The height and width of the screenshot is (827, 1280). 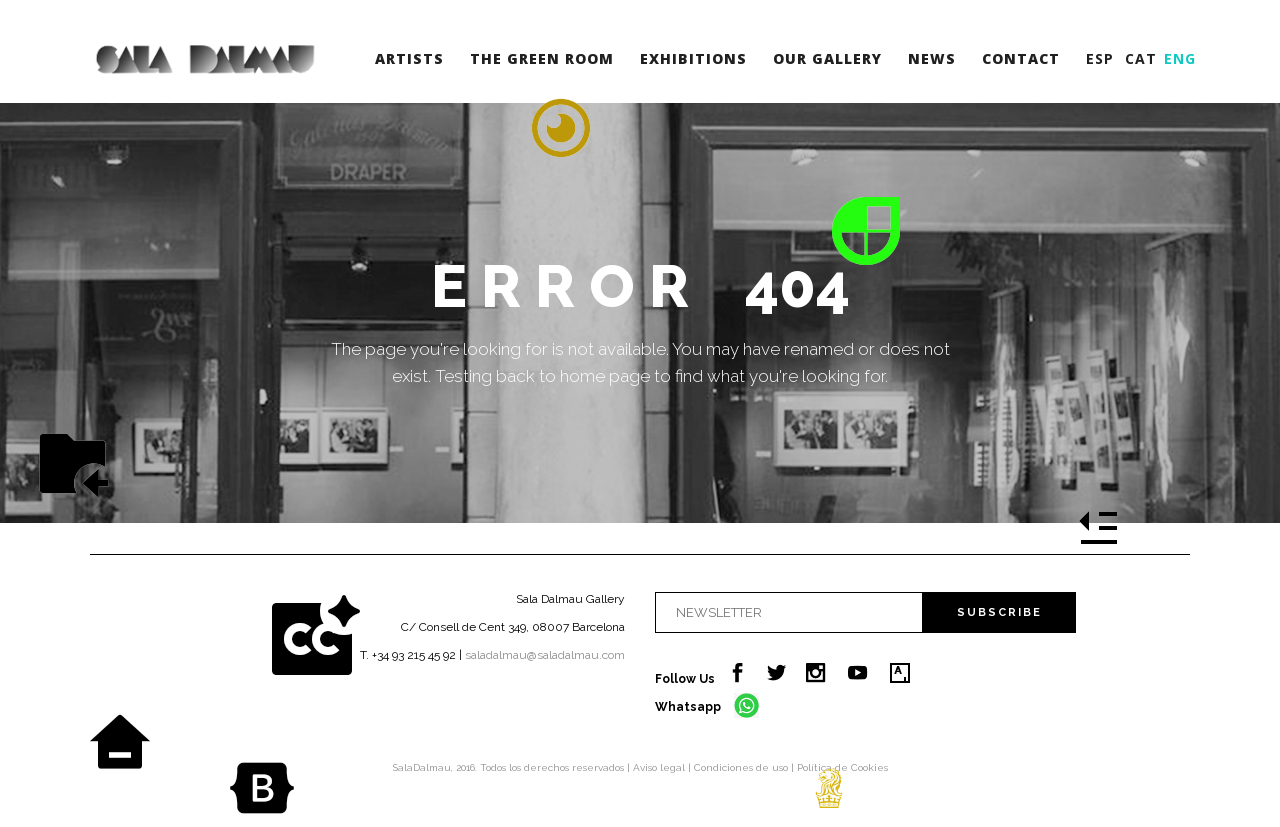 What do you see at coordinates (866, 231) in the screenshot?
I see `jamstack platform or framework branding` at bounding box center [866, 231].